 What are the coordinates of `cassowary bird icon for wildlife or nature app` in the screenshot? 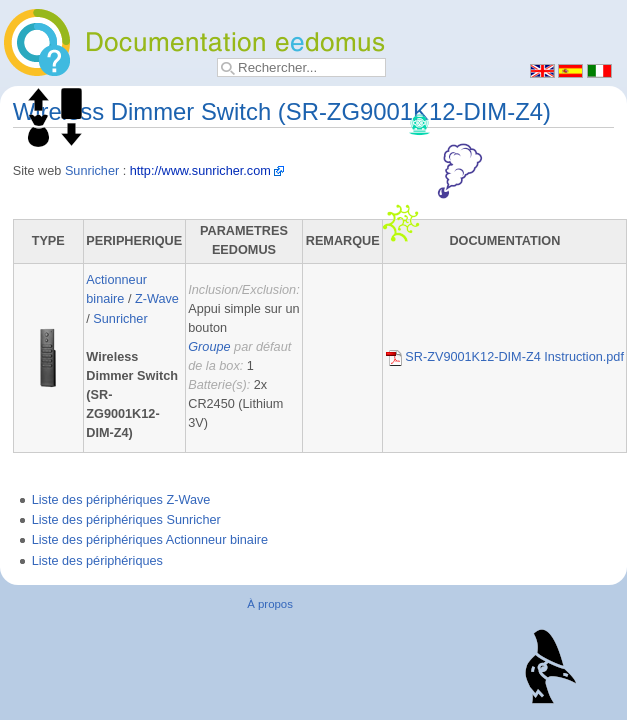 It's located at (547, 666).